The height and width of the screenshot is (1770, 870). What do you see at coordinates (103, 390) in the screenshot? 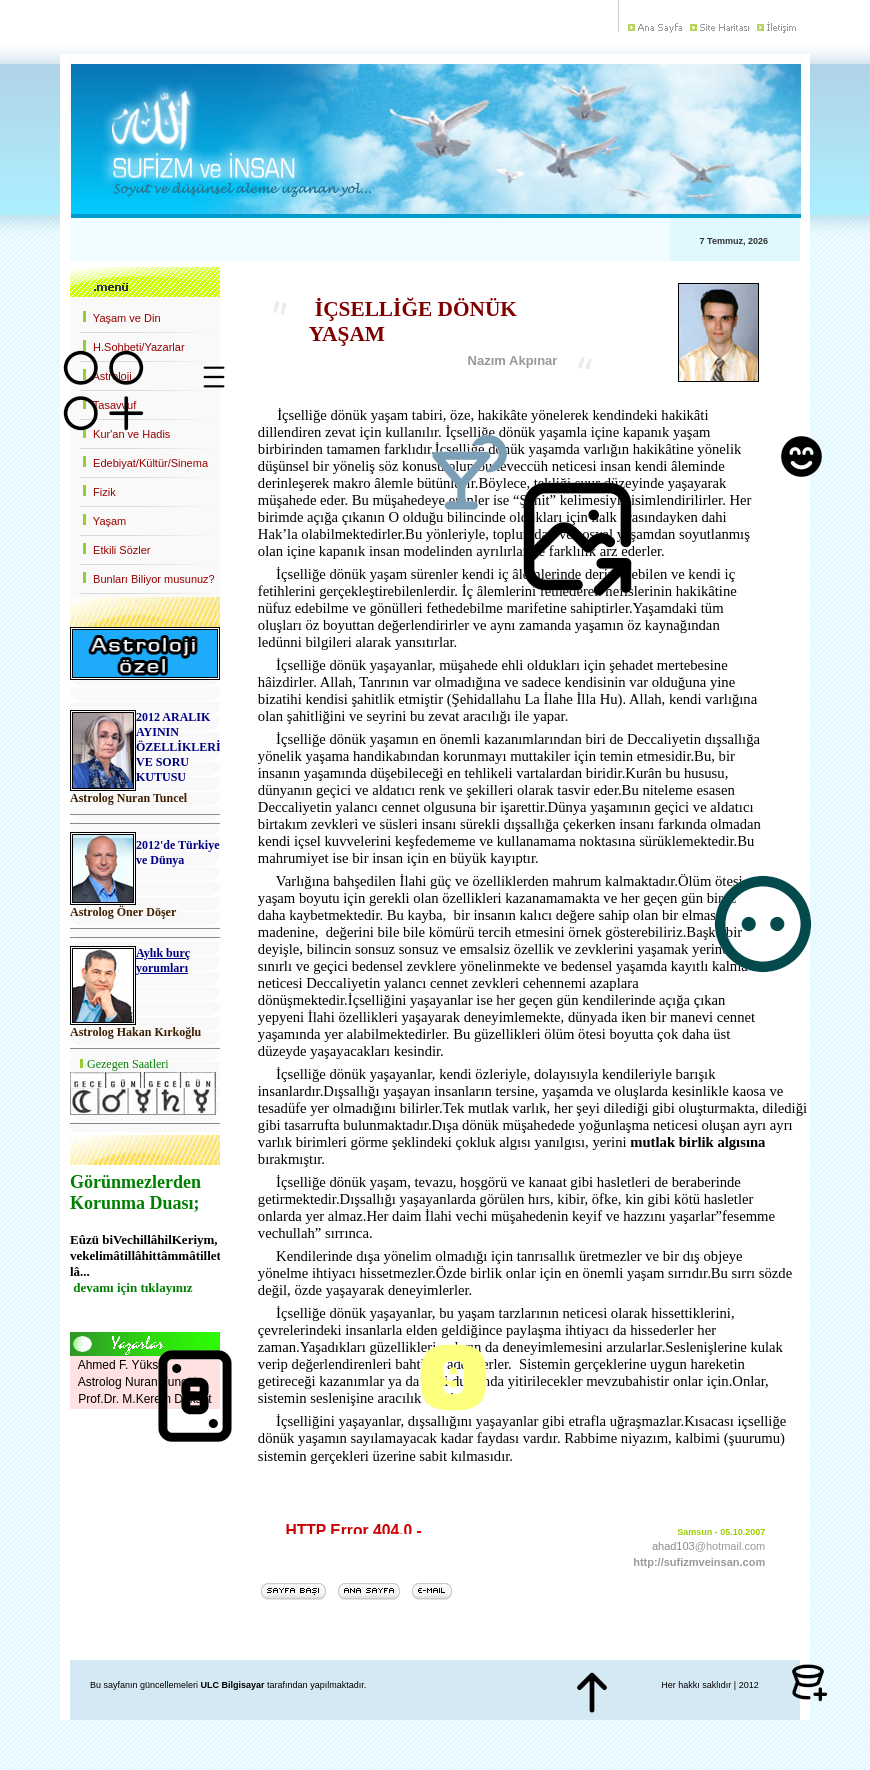
I see `add a new item to a collection` at bounding box center [103, 390].